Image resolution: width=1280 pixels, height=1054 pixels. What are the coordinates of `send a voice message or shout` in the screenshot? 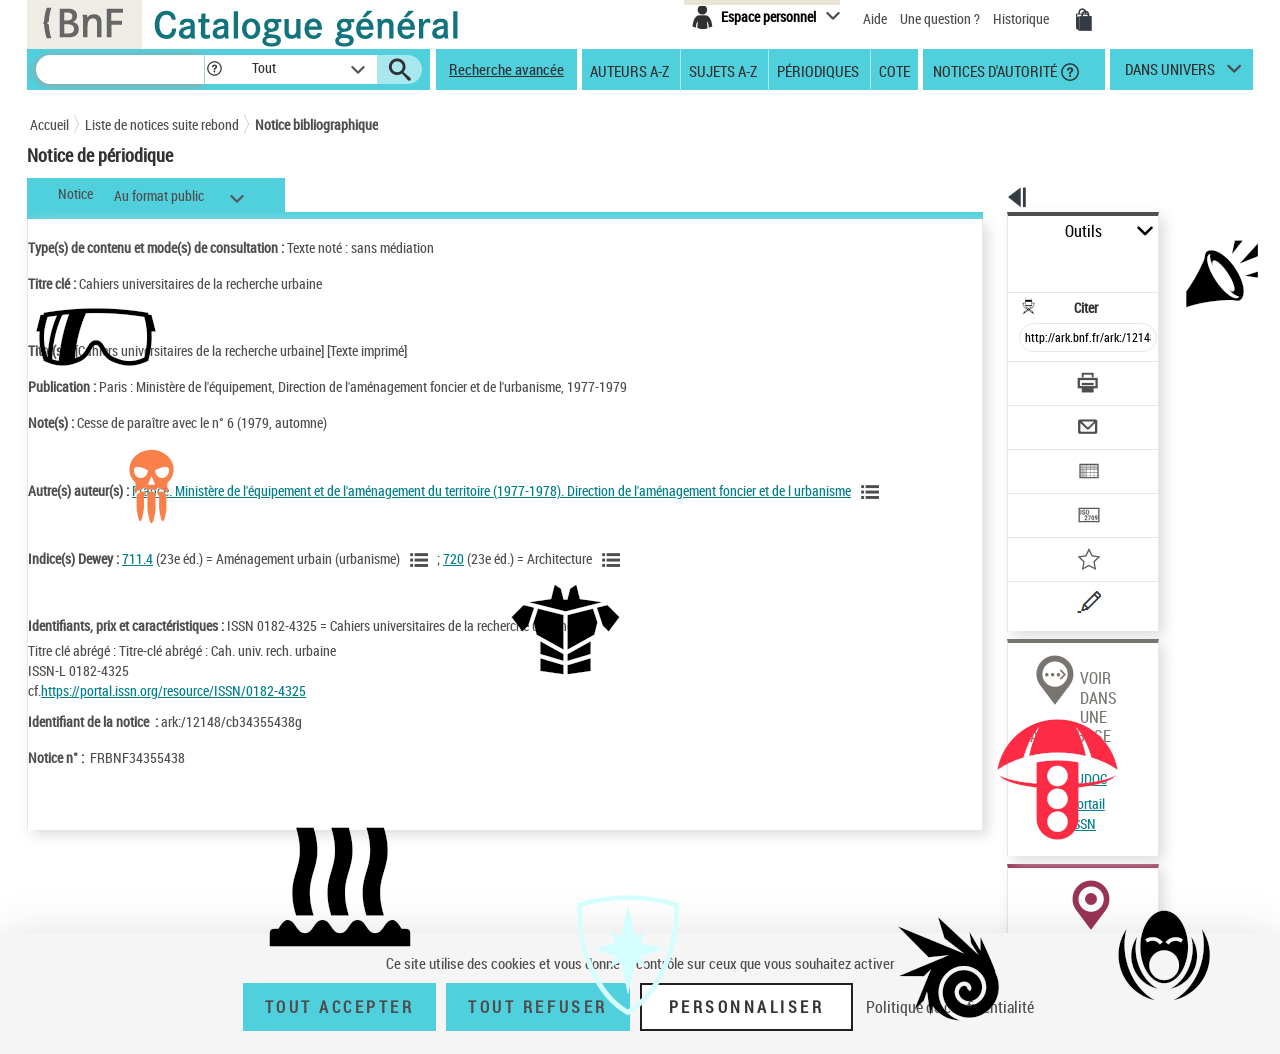 It's located at (1164, 954).